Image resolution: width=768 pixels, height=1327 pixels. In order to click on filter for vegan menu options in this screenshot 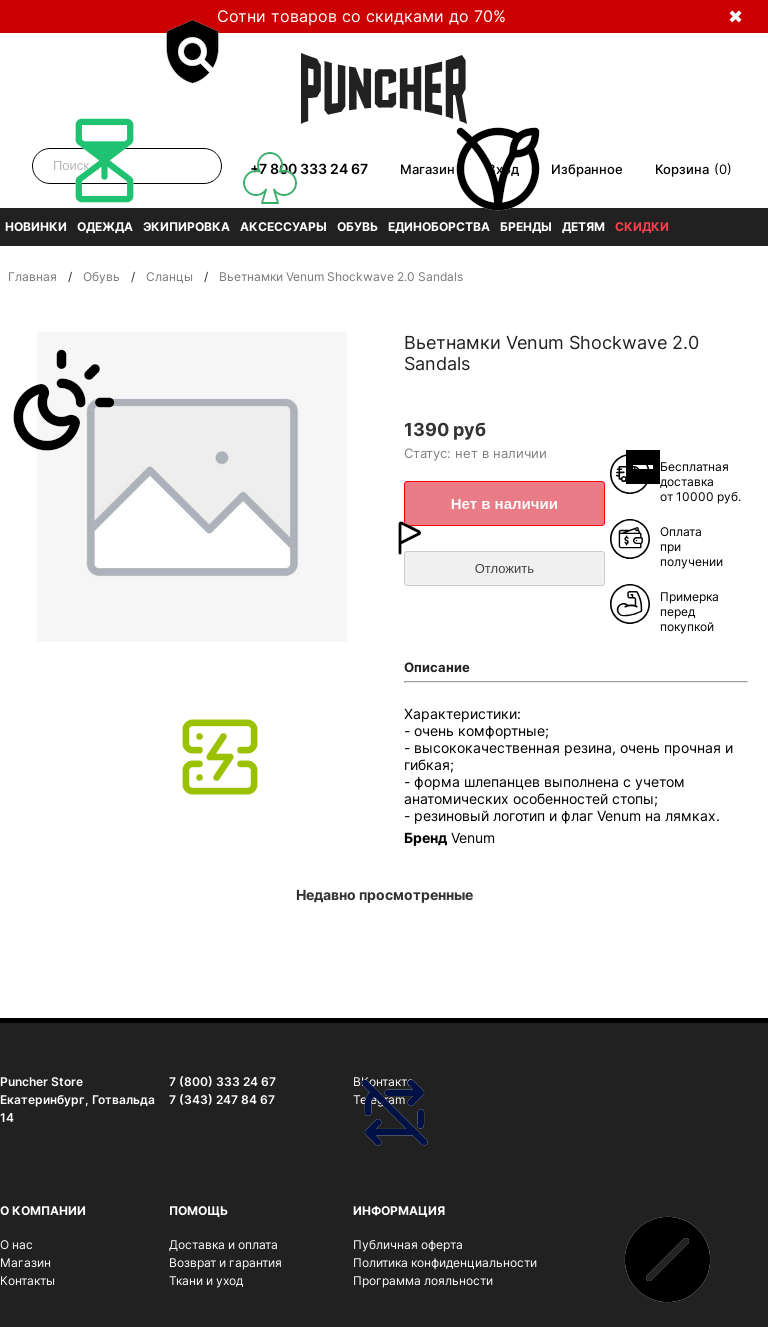, I will do `click(498, 169)`.